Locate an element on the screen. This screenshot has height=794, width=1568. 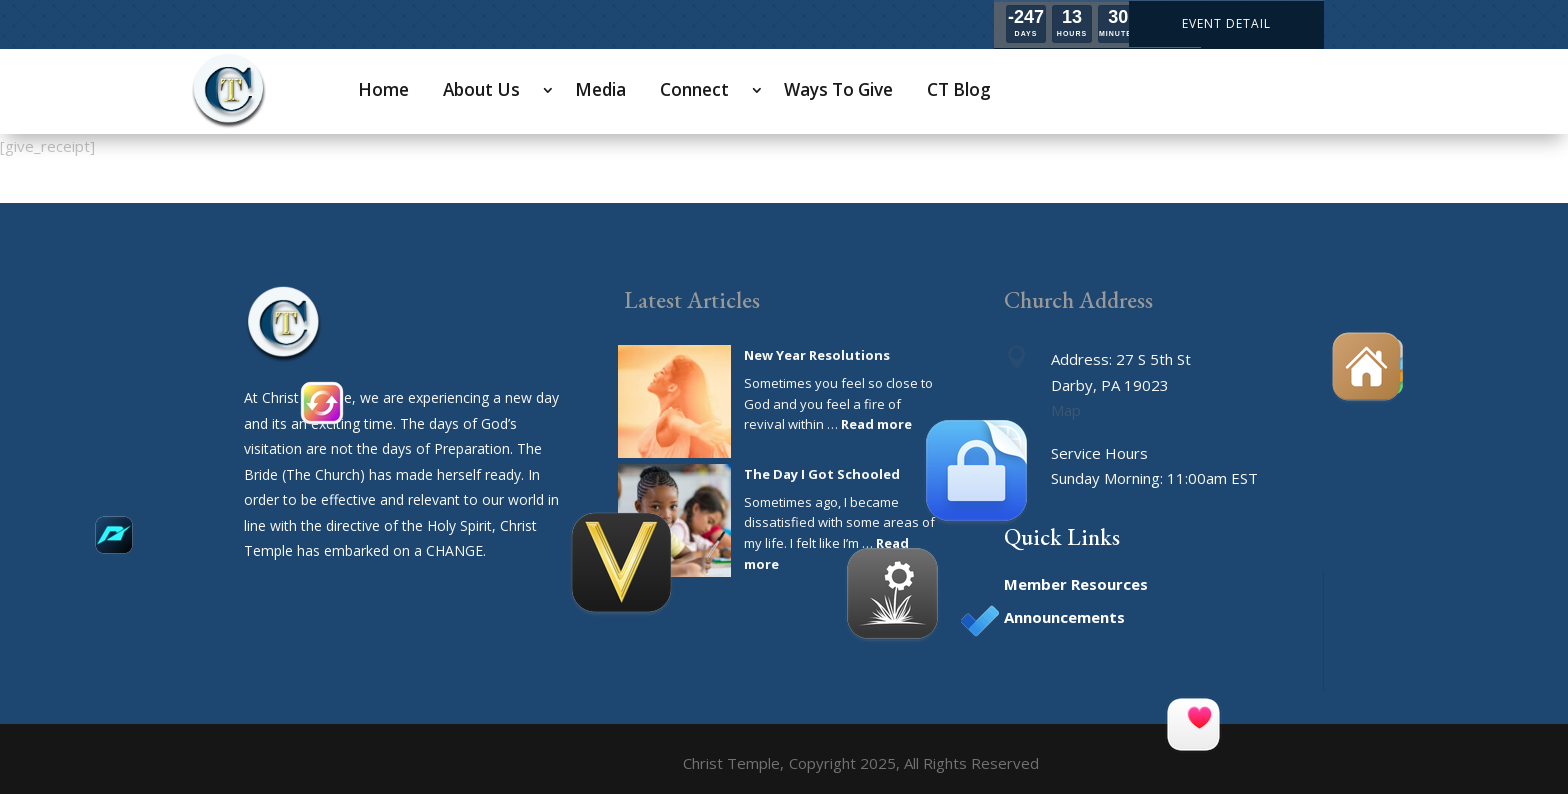
launch Civilization V game is located at coordinates (621, 562).